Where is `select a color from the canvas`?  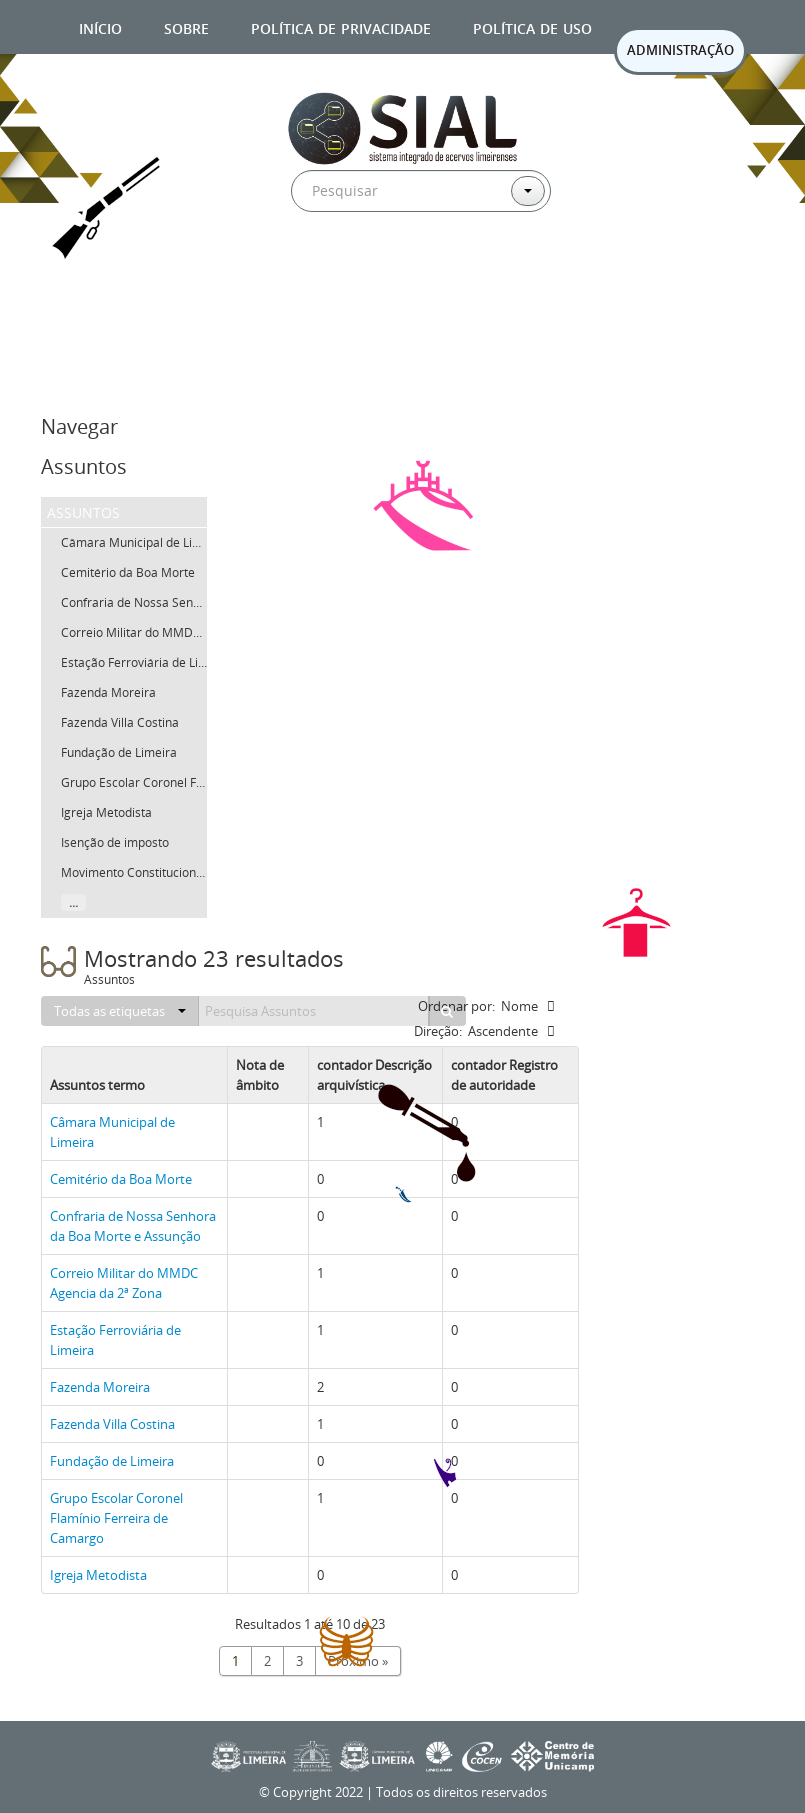 select a color from the canvas is located at coordinates (426, 1132).